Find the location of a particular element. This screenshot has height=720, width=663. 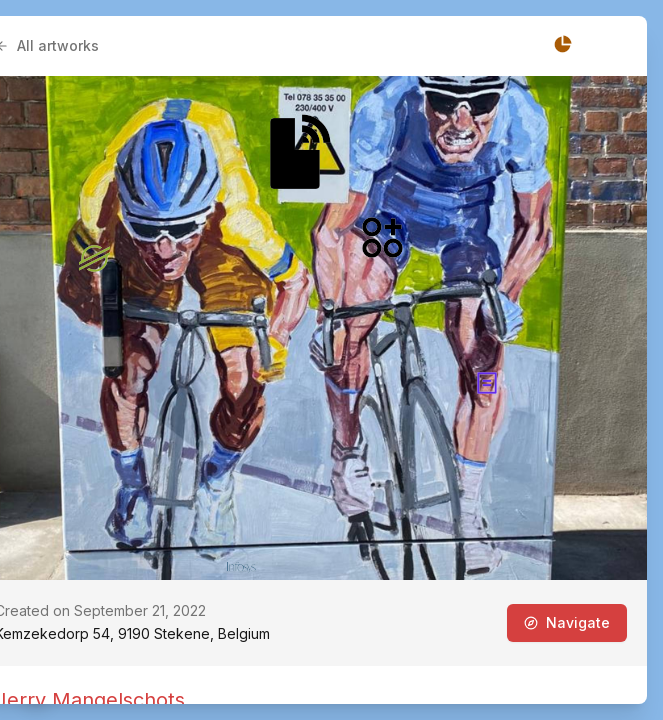

view analytics or statistics breakdown is located at coordinates (562, 44).